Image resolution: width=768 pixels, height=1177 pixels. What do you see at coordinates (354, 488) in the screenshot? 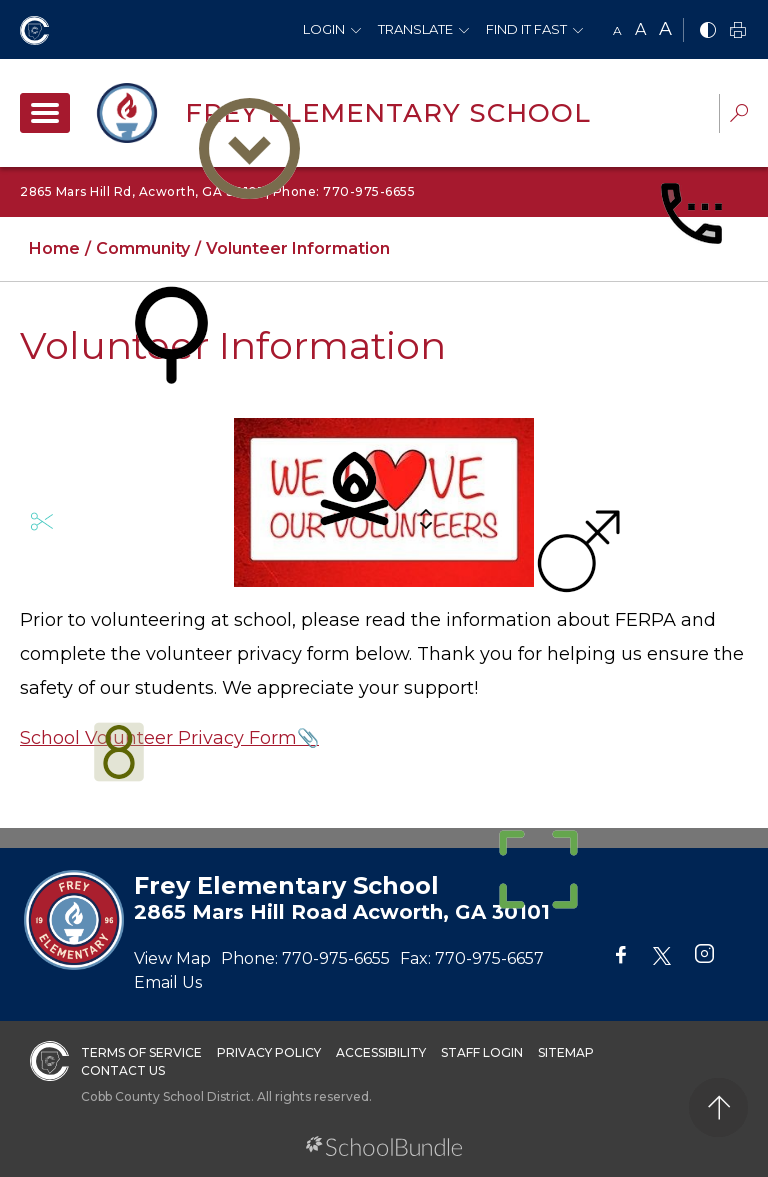
I see `access camping or outdoor activity features` at bounding box center [354, 488].